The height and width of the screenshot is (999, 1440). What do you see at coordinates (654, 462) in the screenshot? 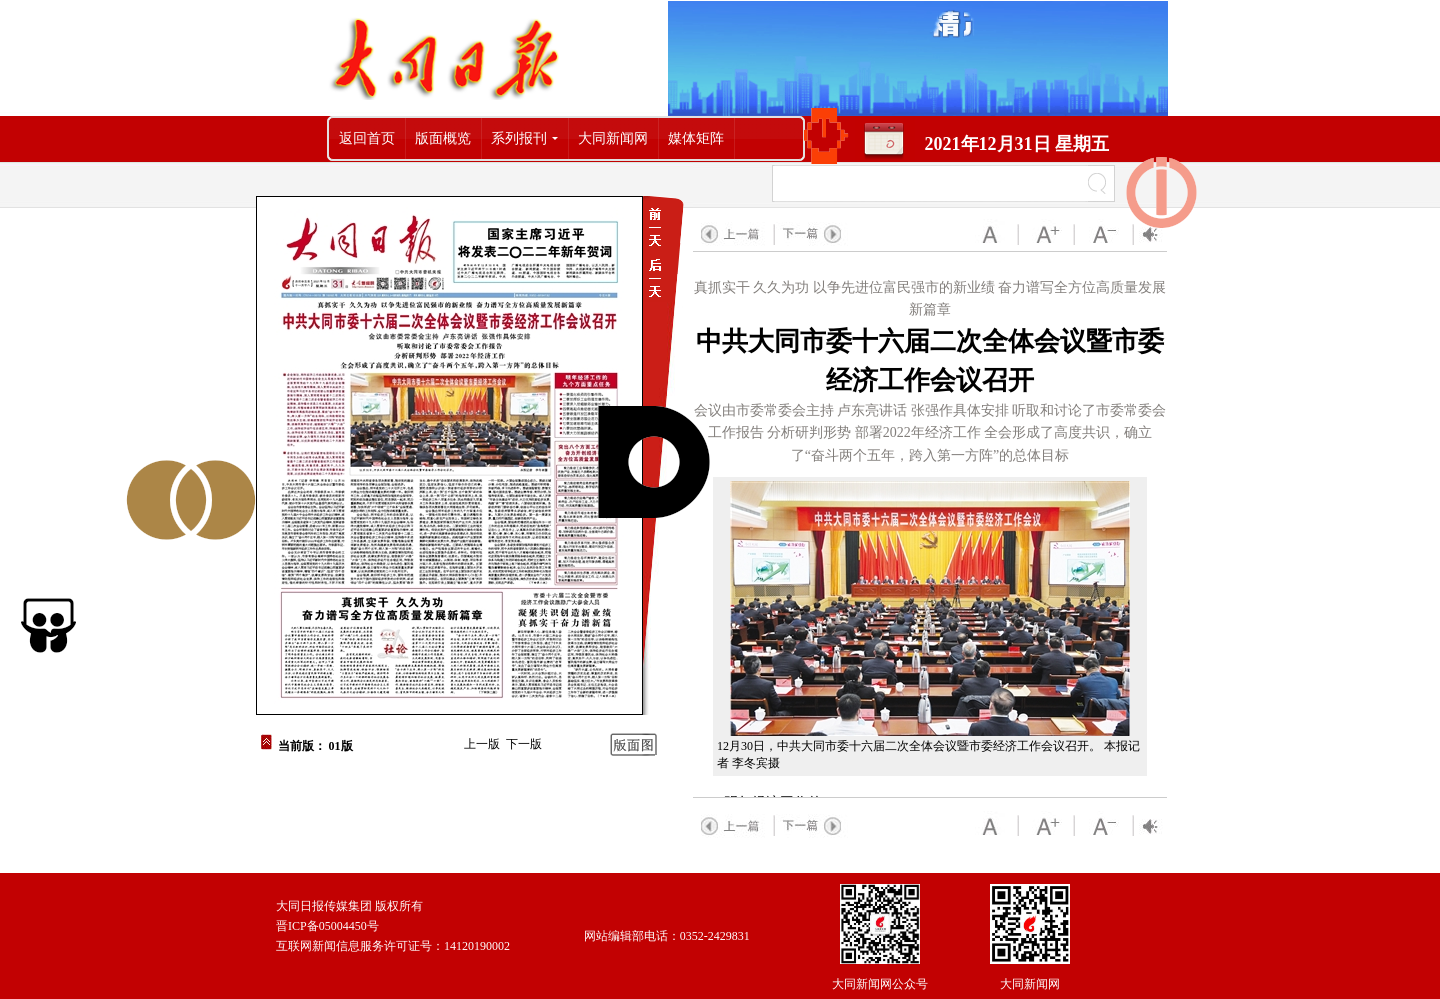
I see `DatoCMS logo` at bounding box center [654, 462].